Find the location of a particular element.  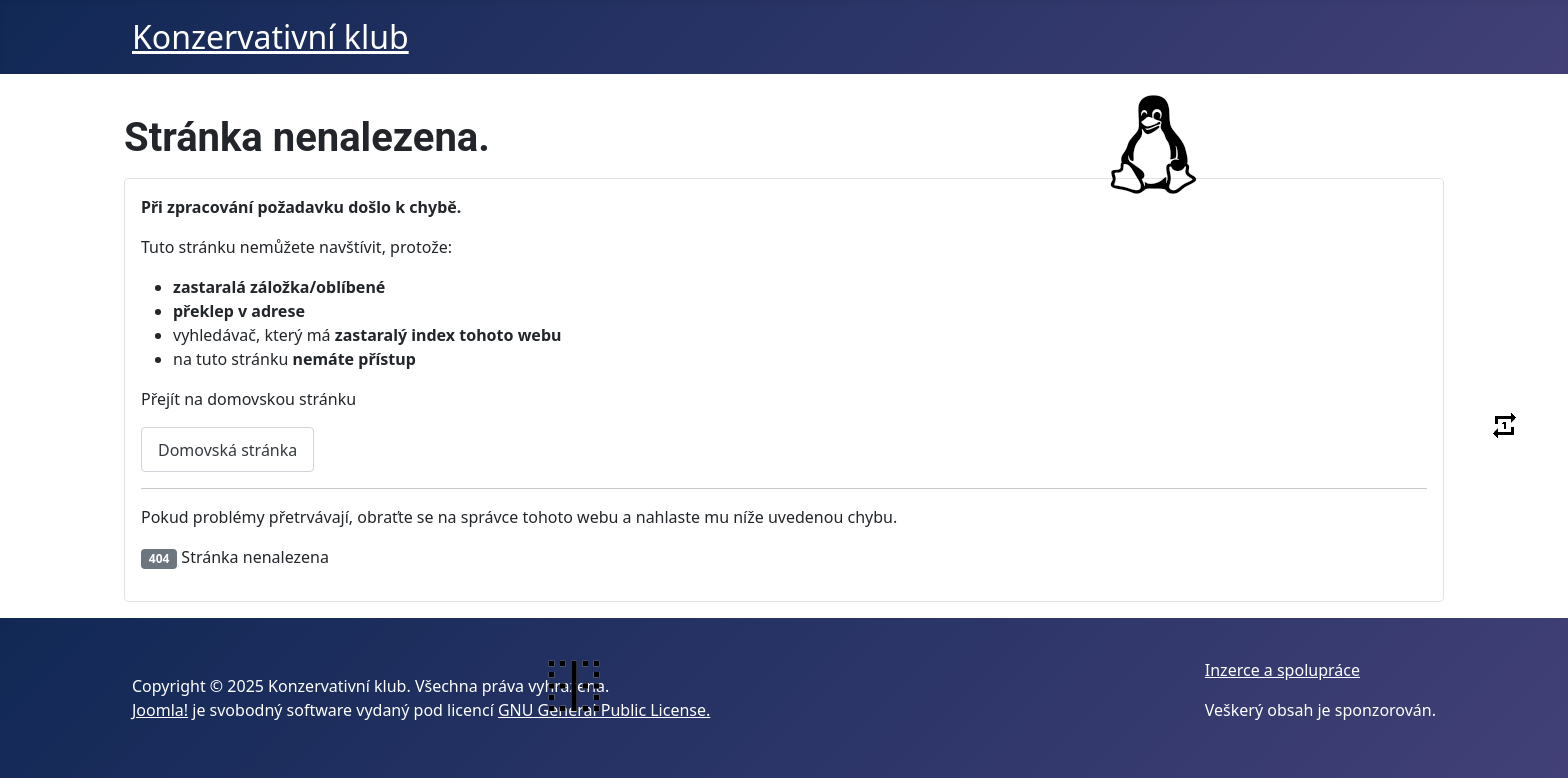

repeat current track once is located at coordinates (1504, 425).